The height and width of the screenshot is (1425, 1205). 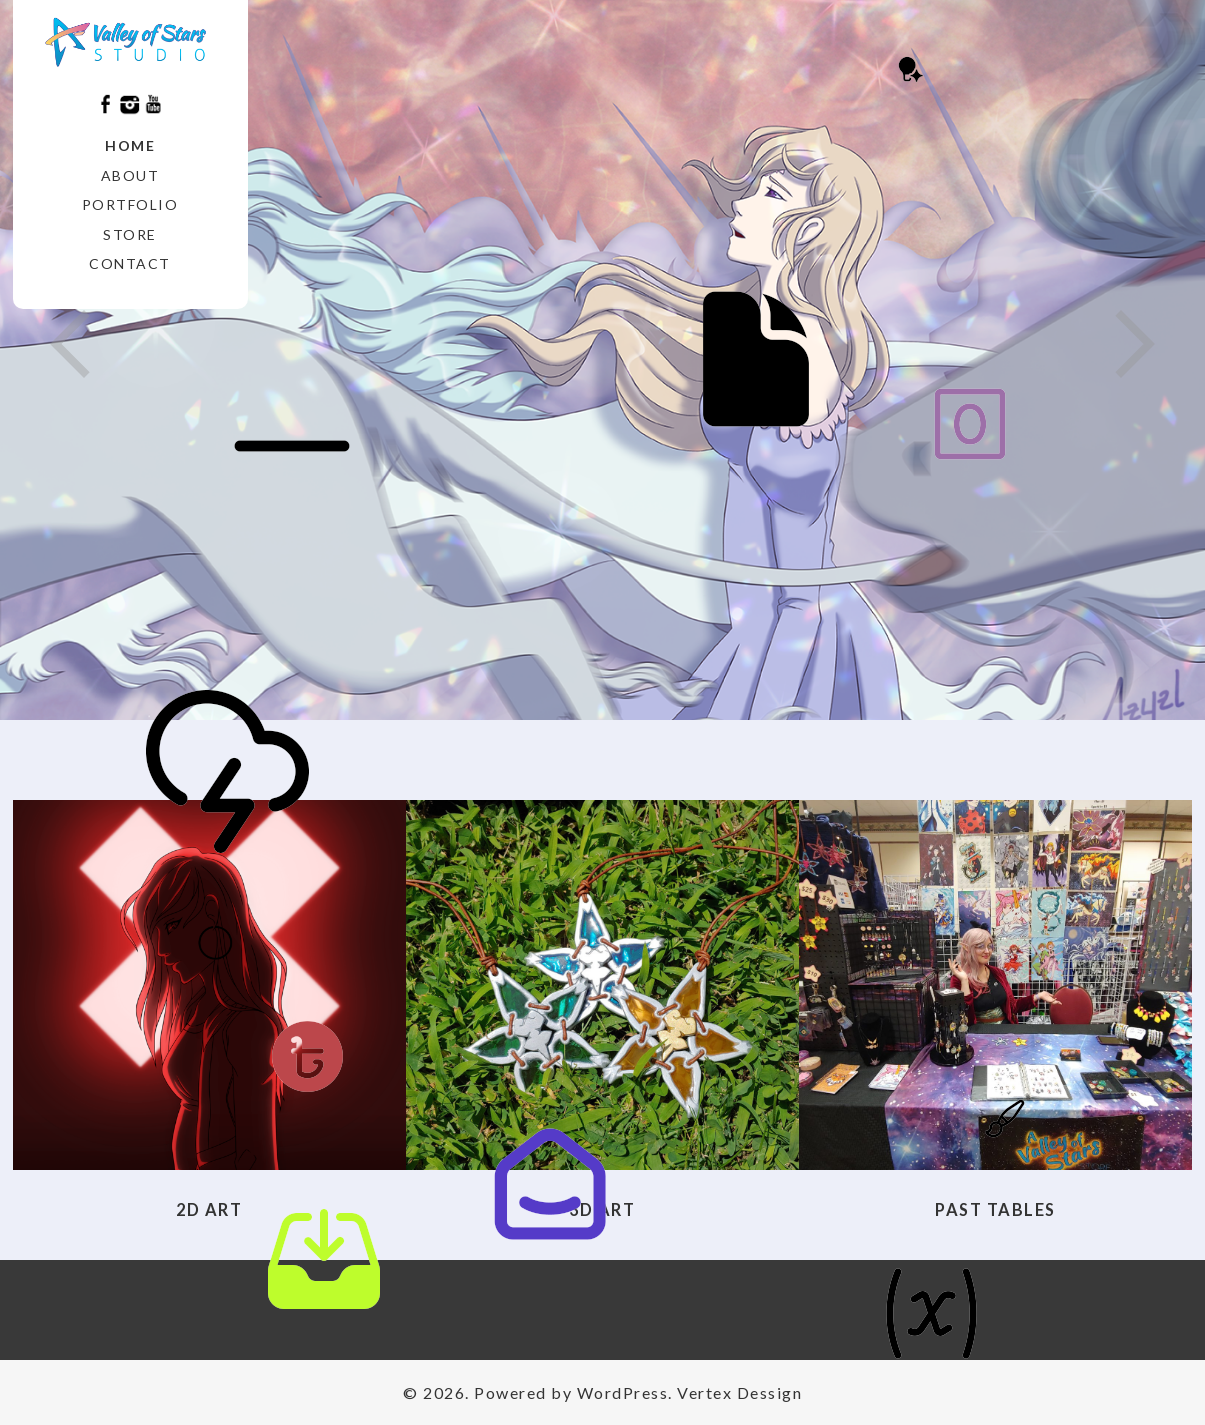 I want to click on indicates bangladeshi taka currency, so click(x=307, y=1056).